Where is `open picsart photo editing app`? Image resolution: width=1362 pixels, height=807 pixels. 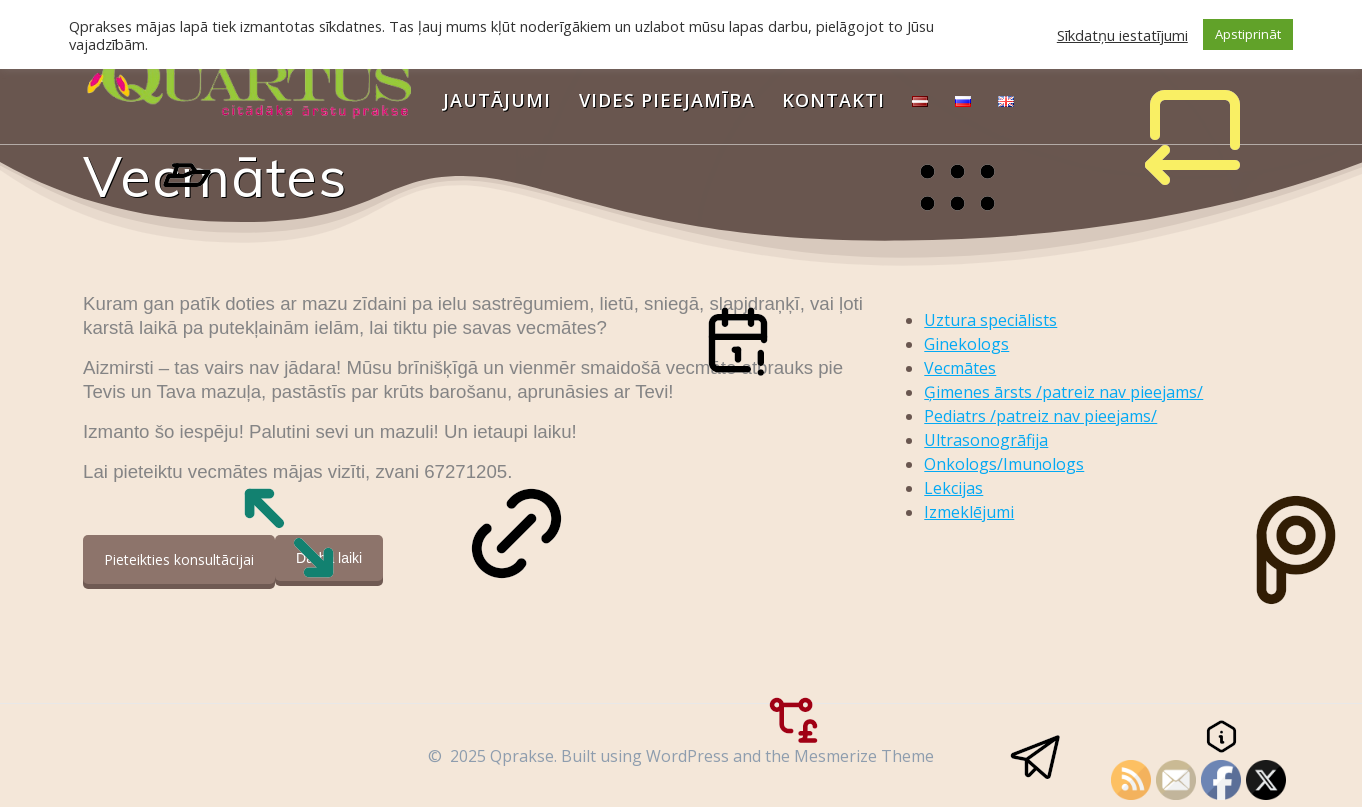
open picsart photo editing app is located at coordinates (1296, 550).